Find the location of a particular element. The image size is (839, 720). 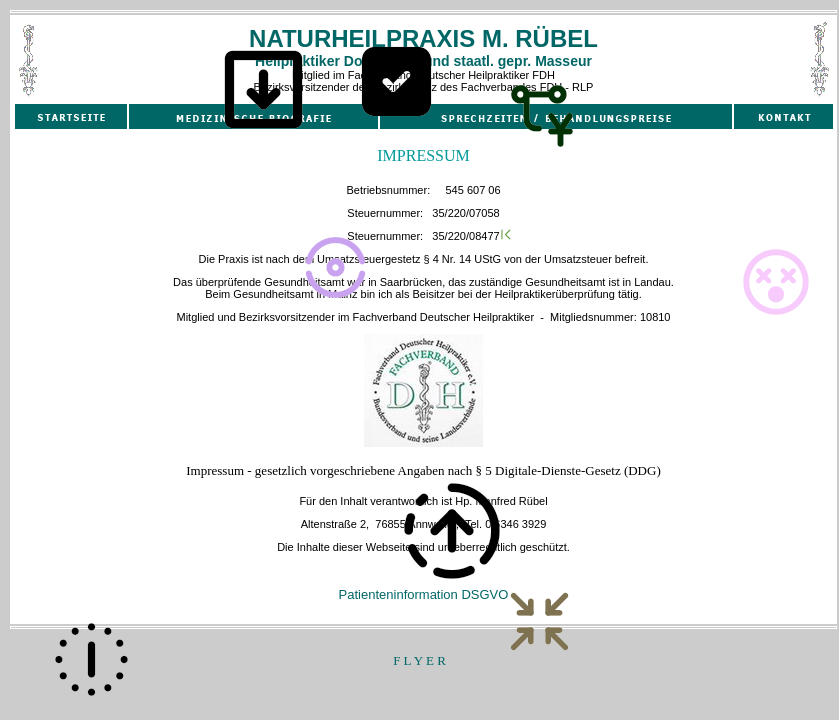

skip to beginning or first item is located at coordinates (505, 234).